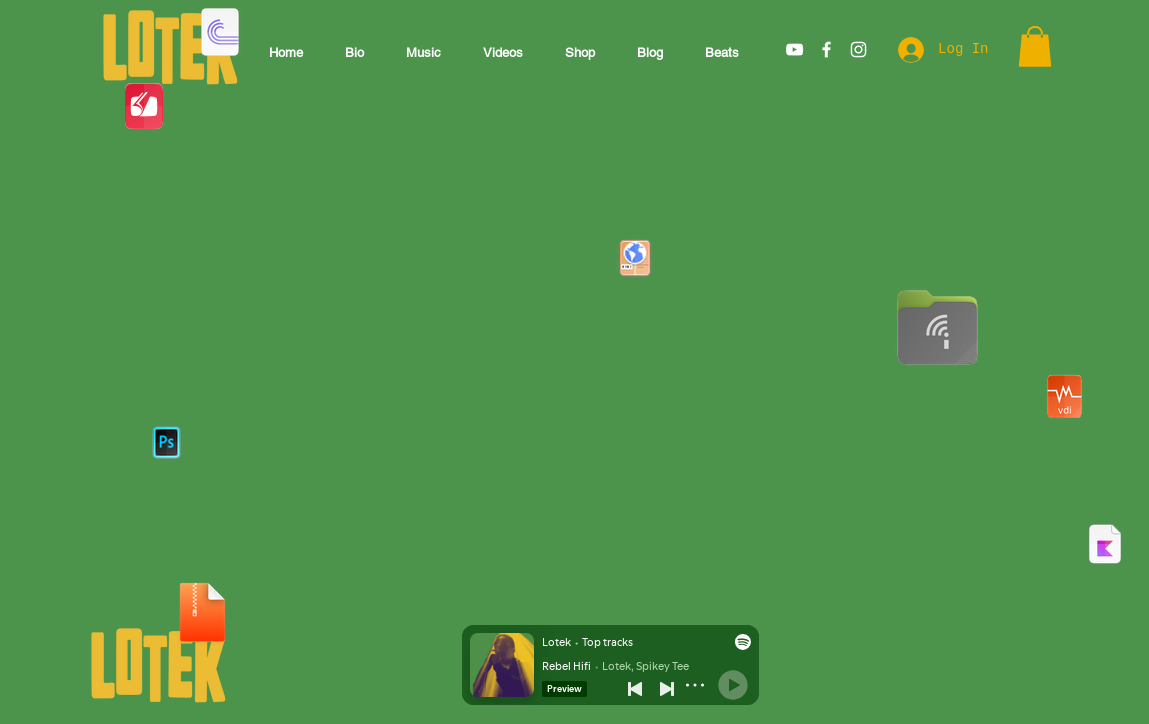 The image size is (1149, 724). I want to click on adobe photoshop file type indicator, so click(166, 442).